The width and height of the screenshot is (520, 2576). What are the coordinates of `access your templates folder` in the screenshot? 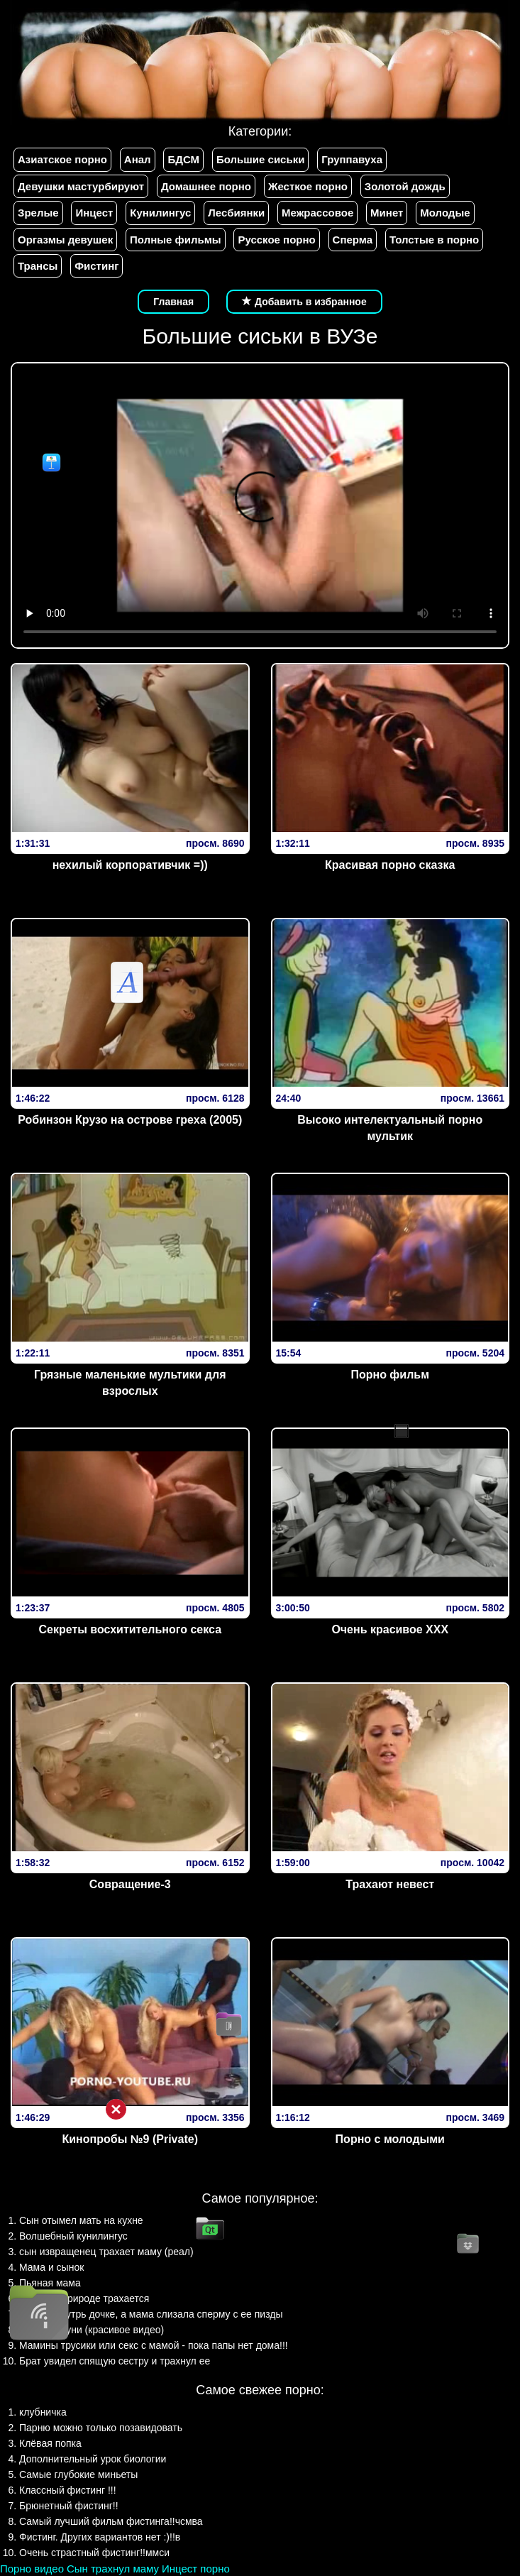 It's located at (228, 2024).